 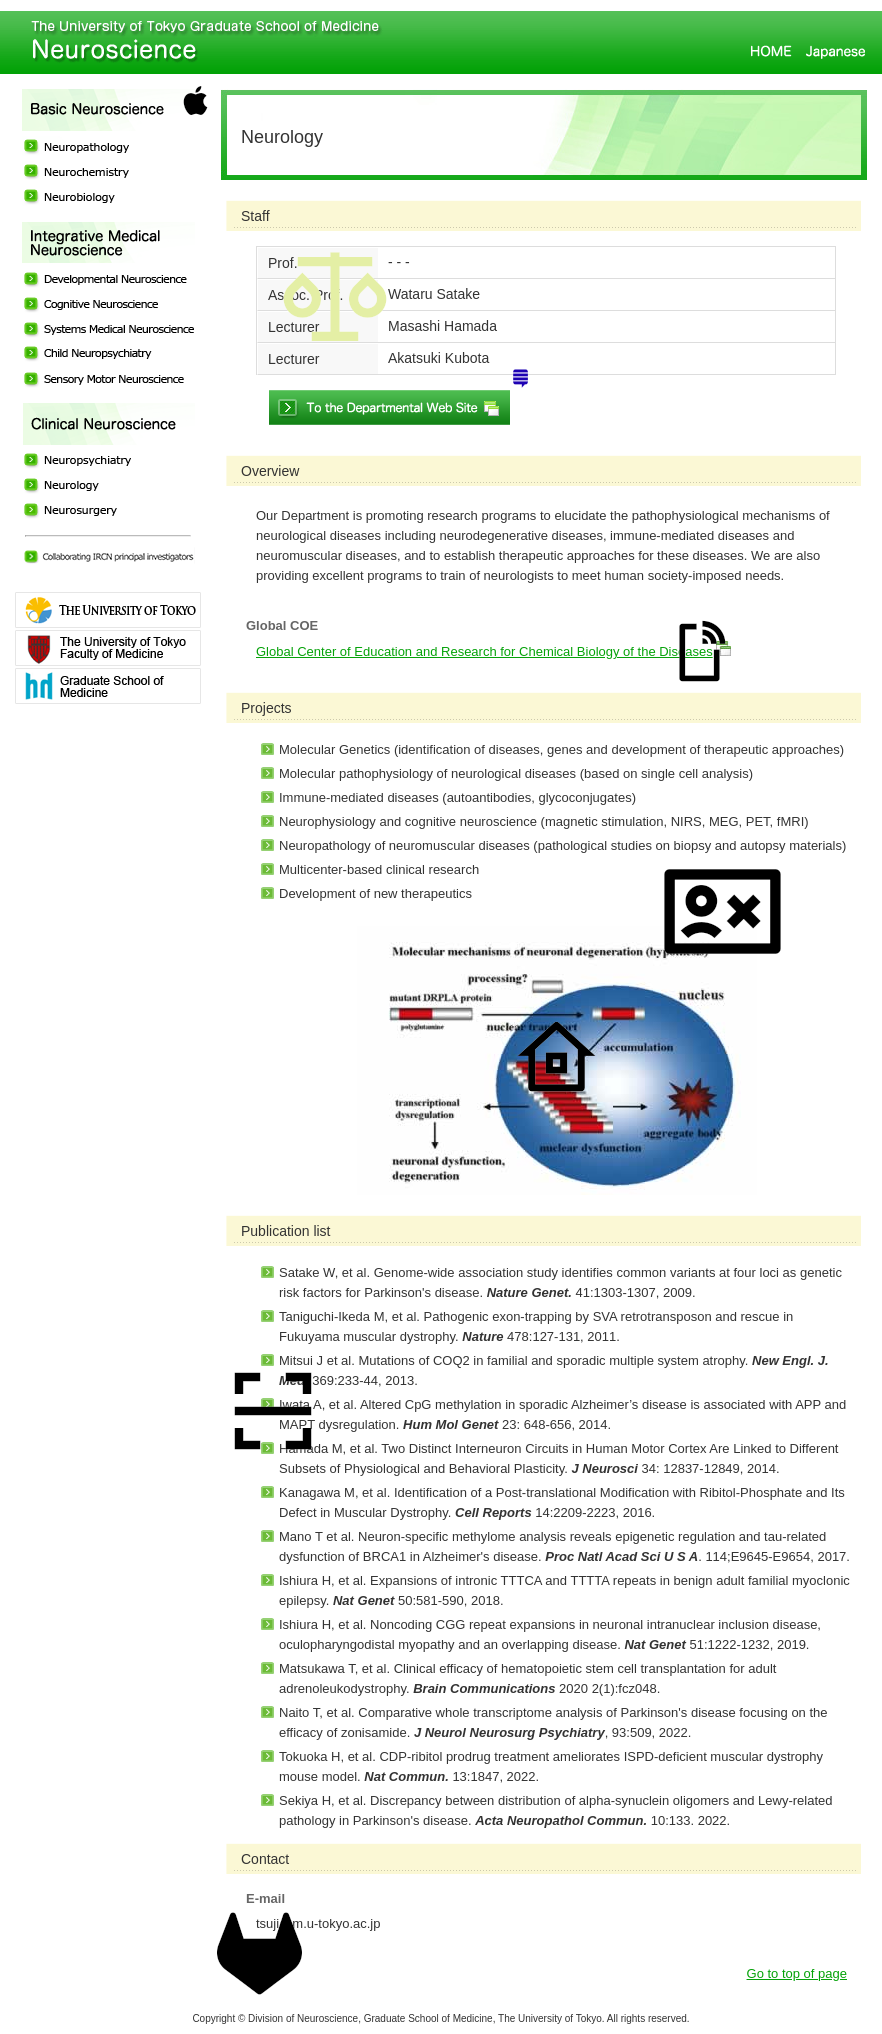 I want to click on access legal or terms of service information, so click(x=335, y=299).